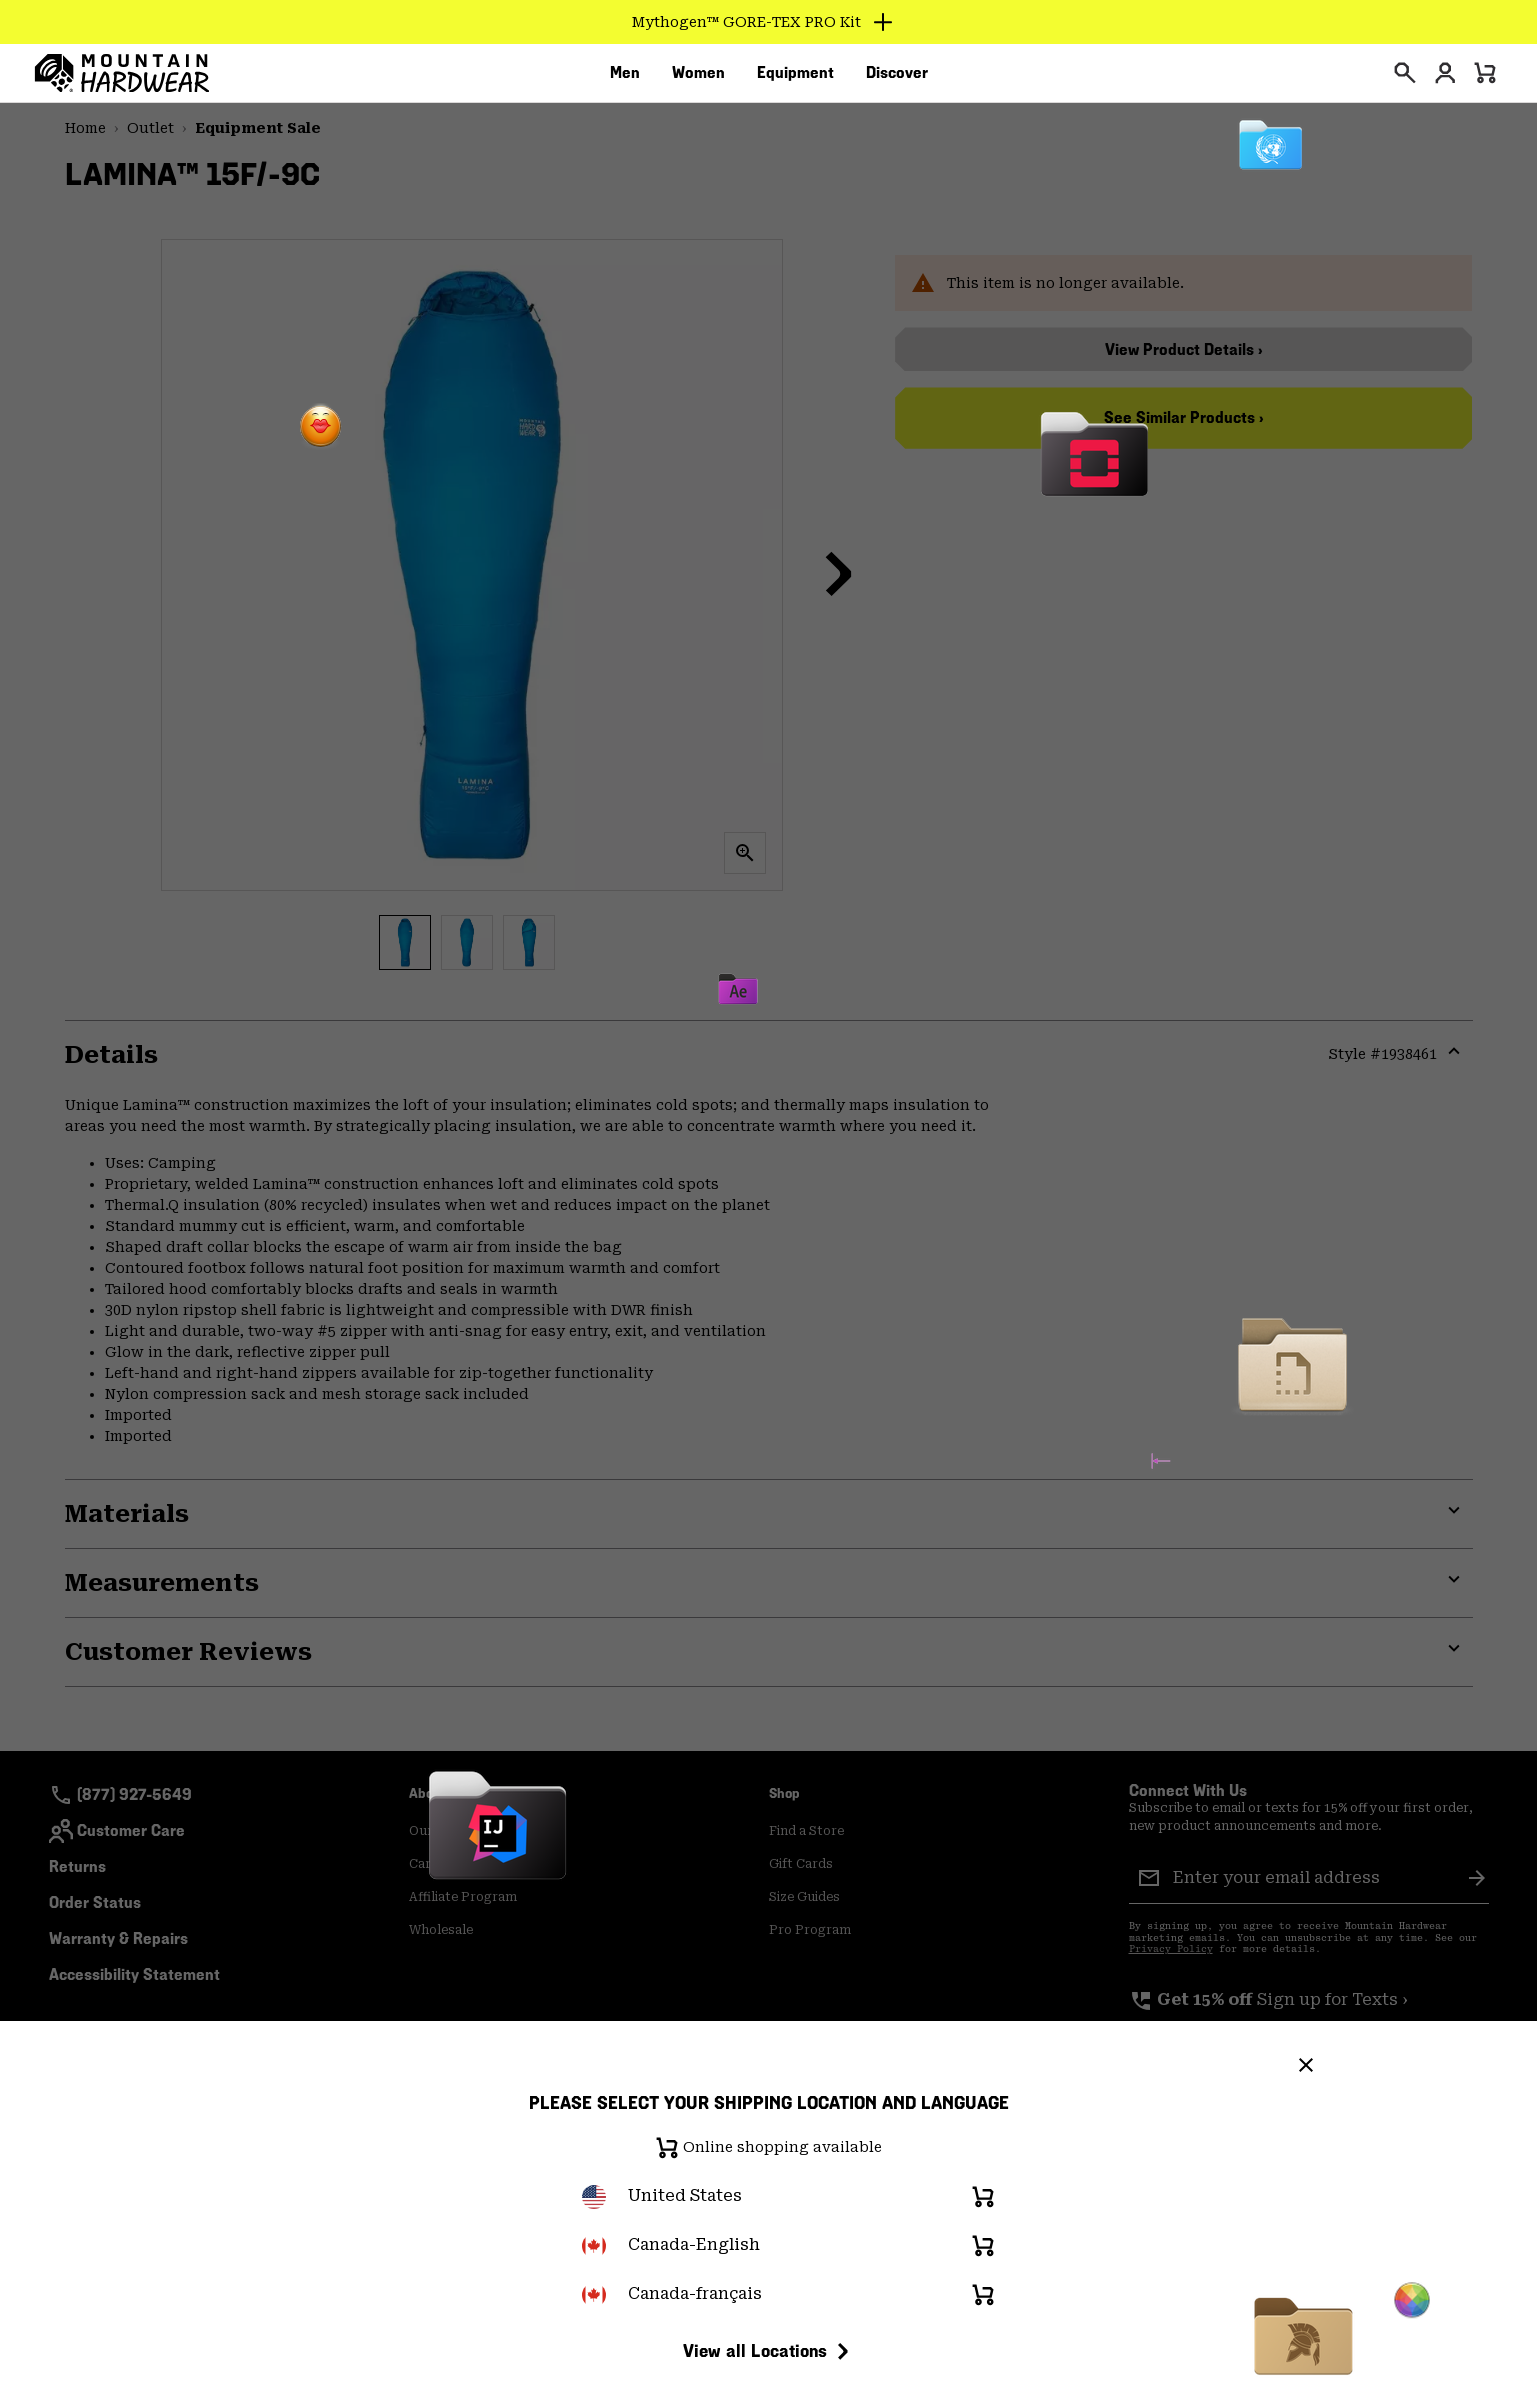 The width and height of the screenshot is (1537, 2395). Describe the element at coordinates (321, 427) in the screenshot. I see `send a kiss emoji in chat` at that location.